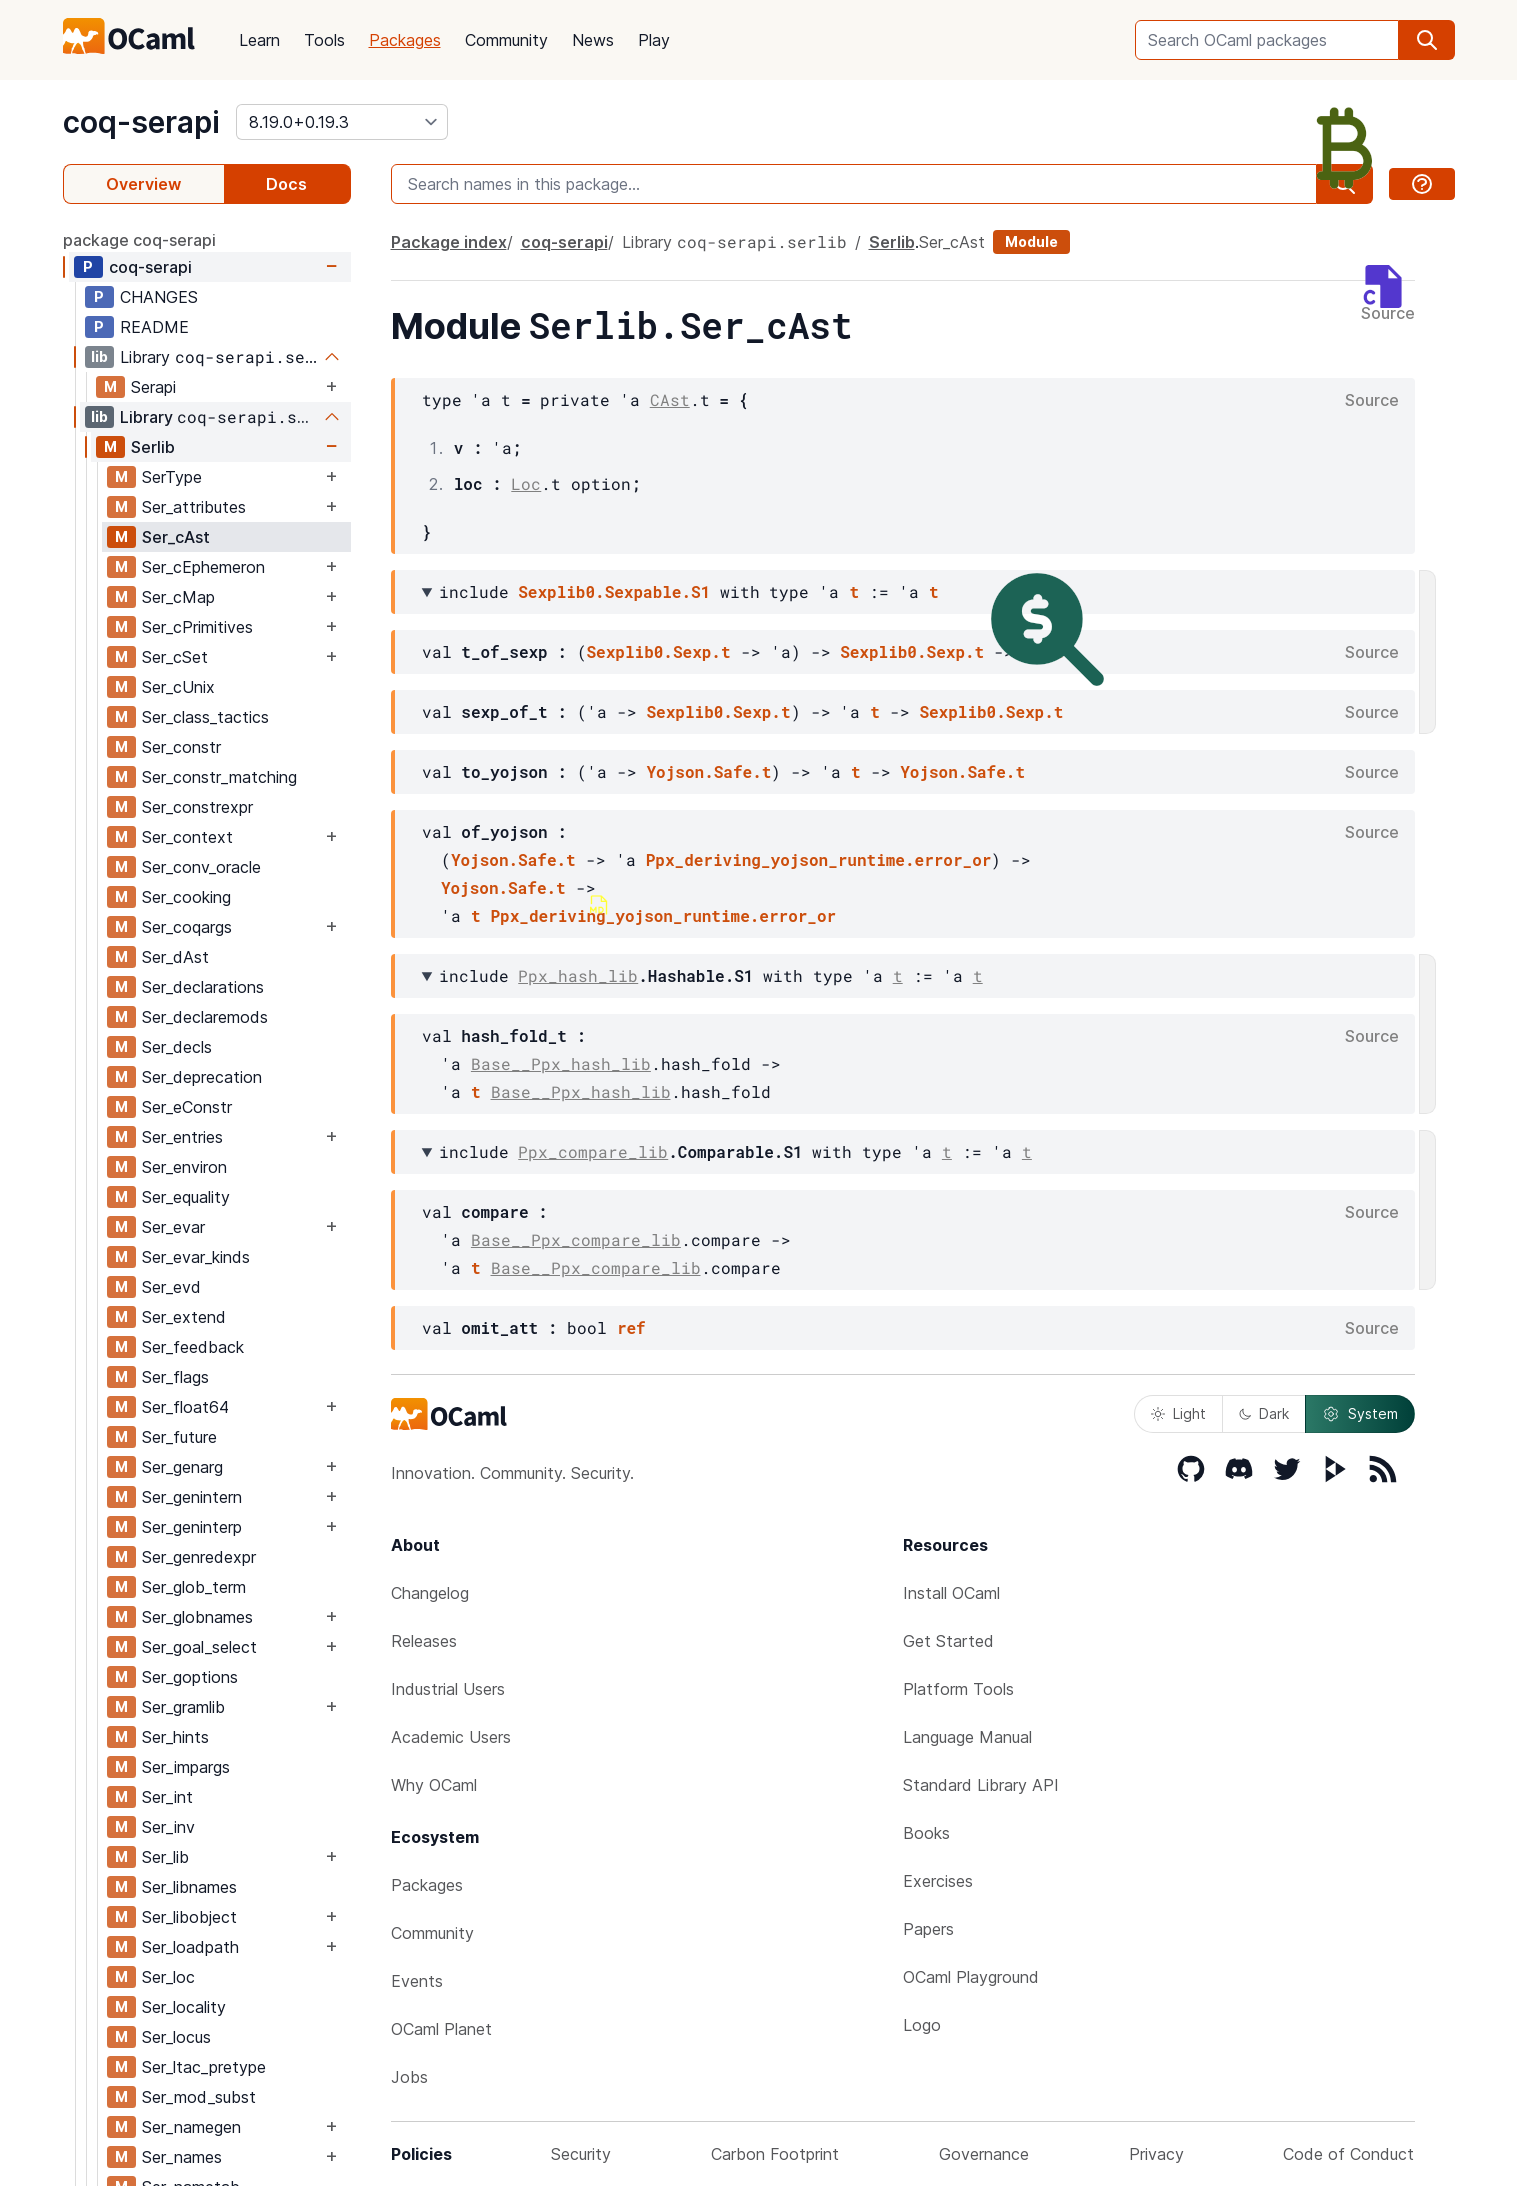 This screenshot has height=2186, width=1517. Describe the element at coordinates (599, 905) in the screenshot. I see `open a markdown file` at that location.